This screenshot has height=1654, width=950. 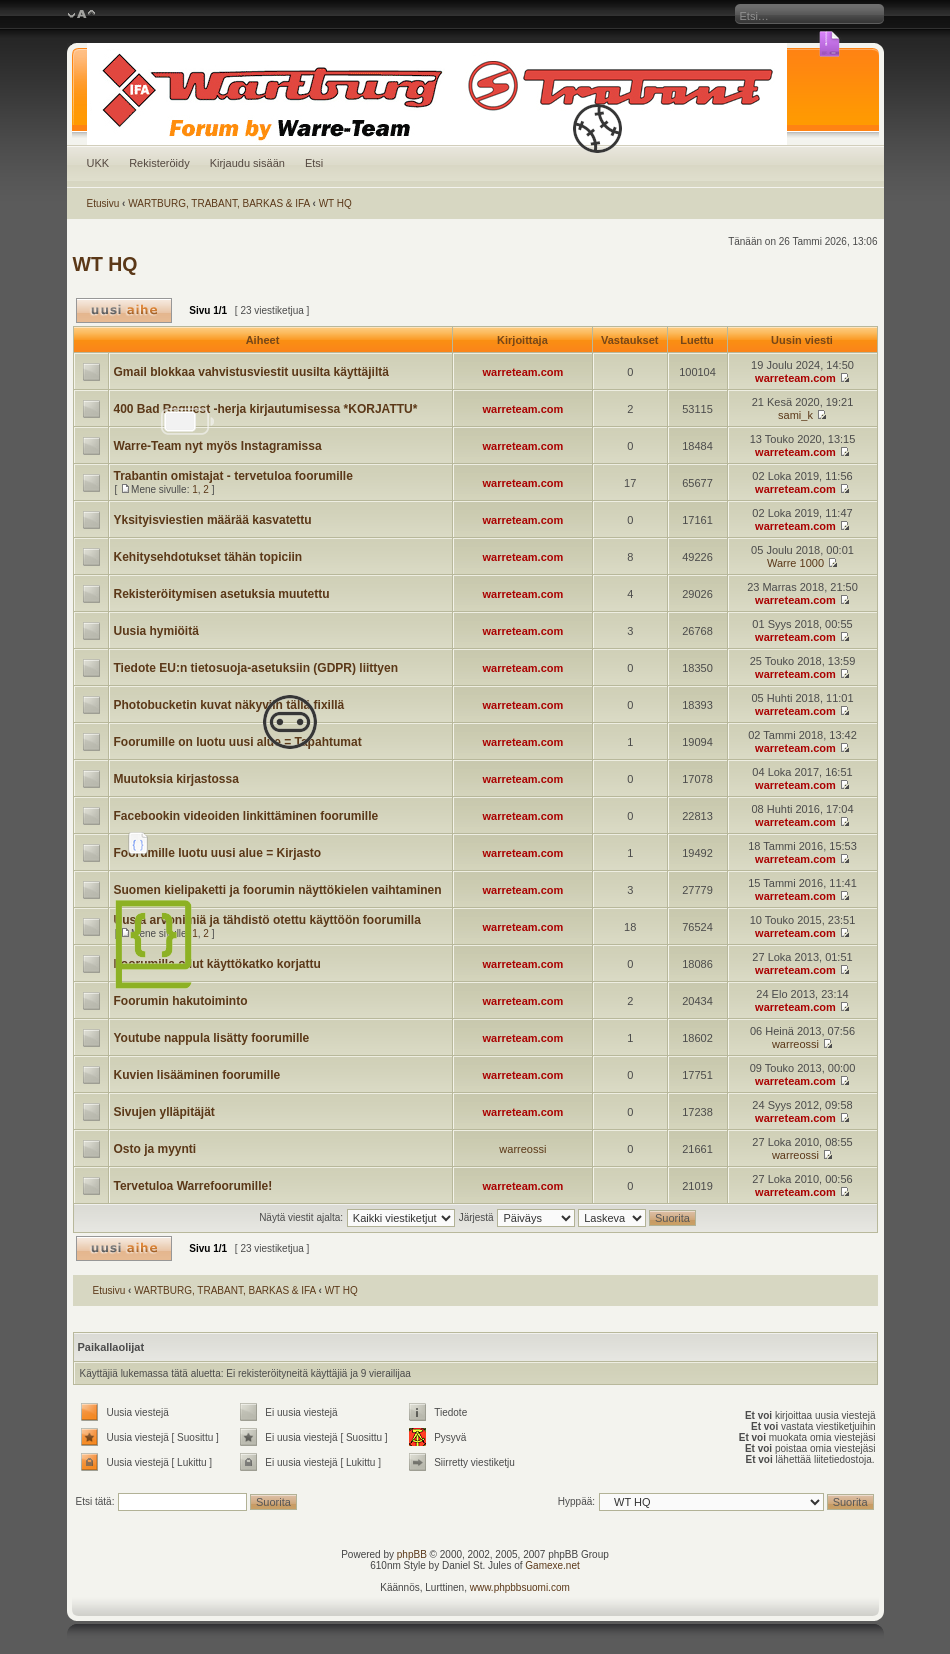 What do you see at coordinates (153, 944) in the screenshot?
I see `open developer documentation` at bounding box center [153, 944].